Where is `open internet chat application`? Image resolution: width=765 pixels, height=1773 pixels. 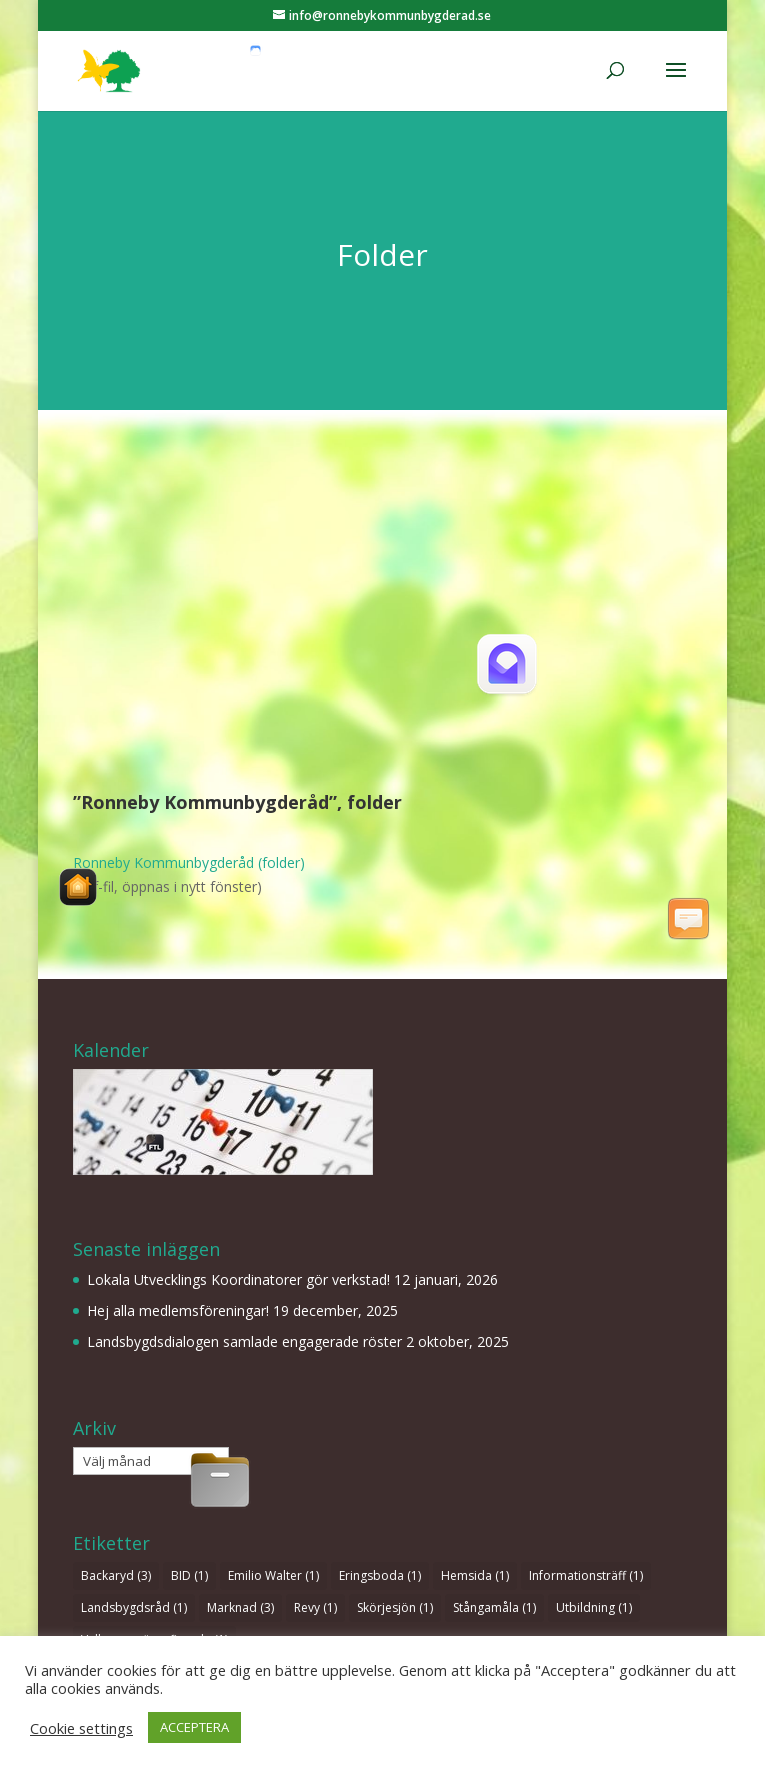 open internet chat application is located at coordinates (688, 918).